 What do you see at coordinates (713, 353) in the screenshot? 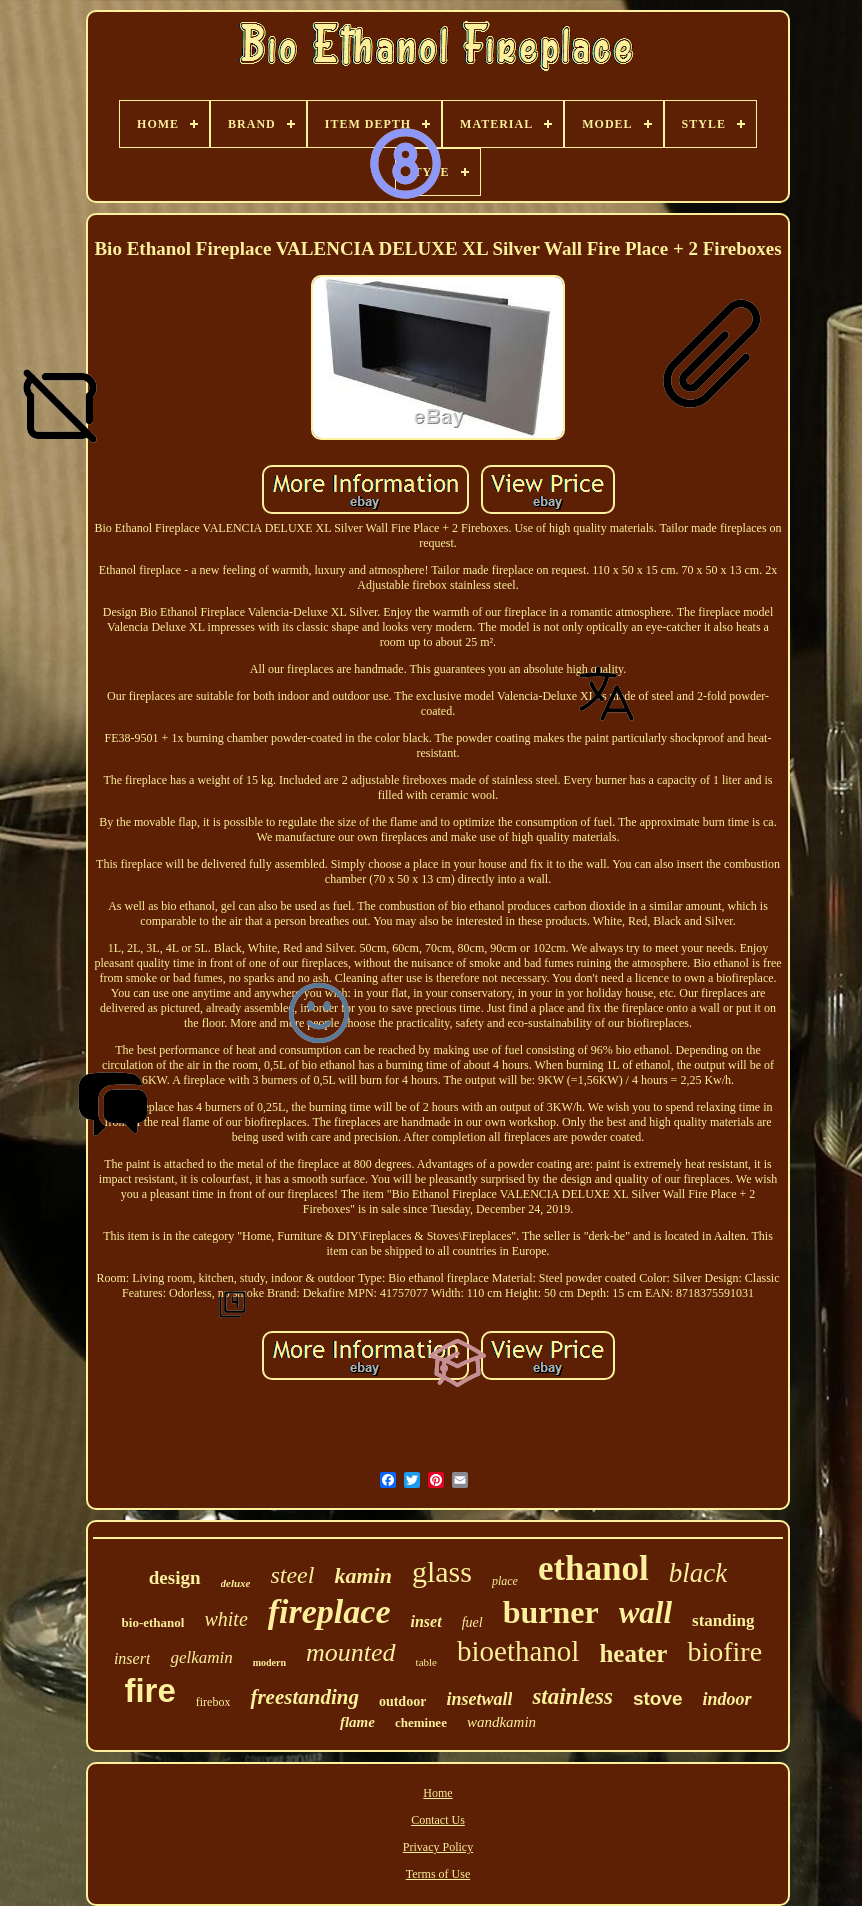
I see `attach a file to your message` at bounding box center [713, 353].